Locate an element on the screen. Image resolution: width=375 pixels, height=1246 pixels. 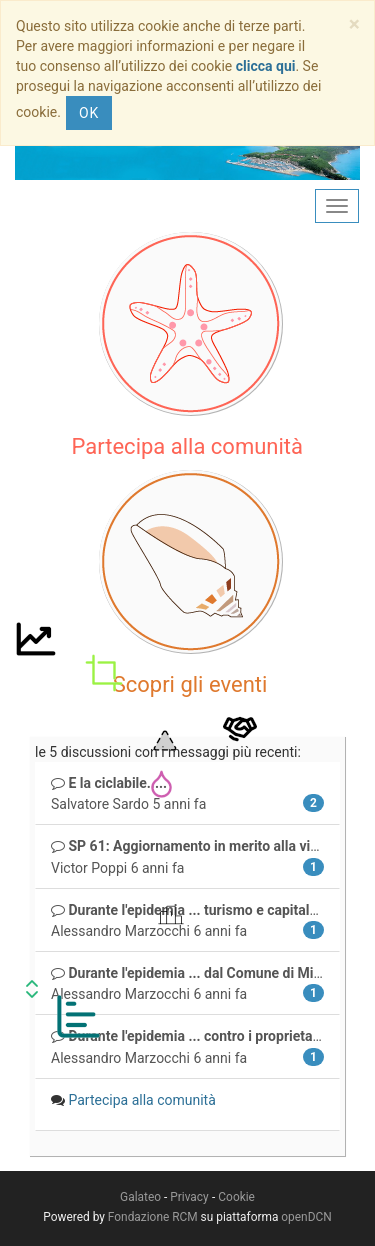
view analytics or performance metrics is located at coordinates (36, 639).